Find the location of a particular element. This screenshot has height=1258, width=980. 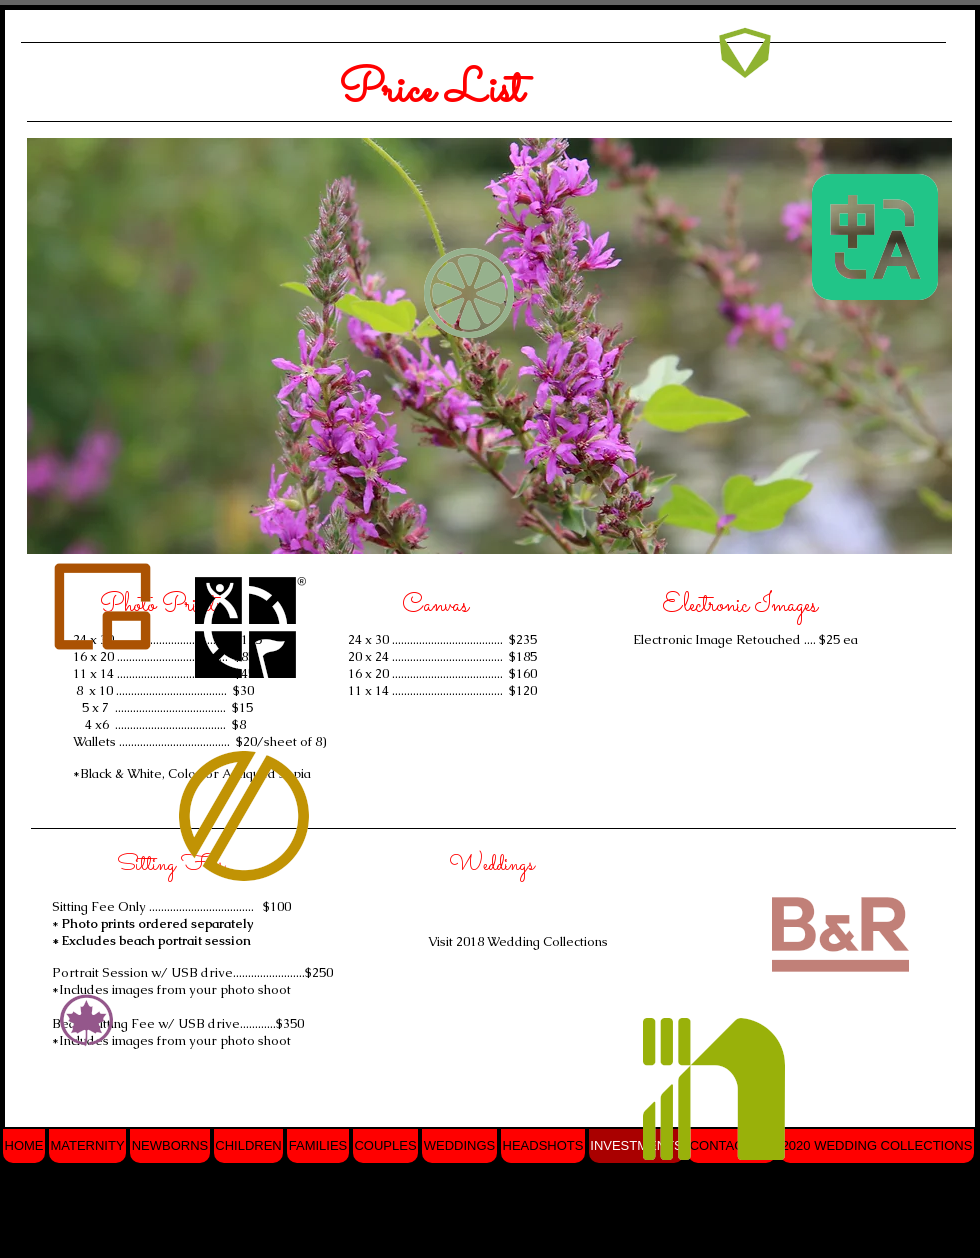

enable picture-in-picture mode is located at coordinates (102, 606).